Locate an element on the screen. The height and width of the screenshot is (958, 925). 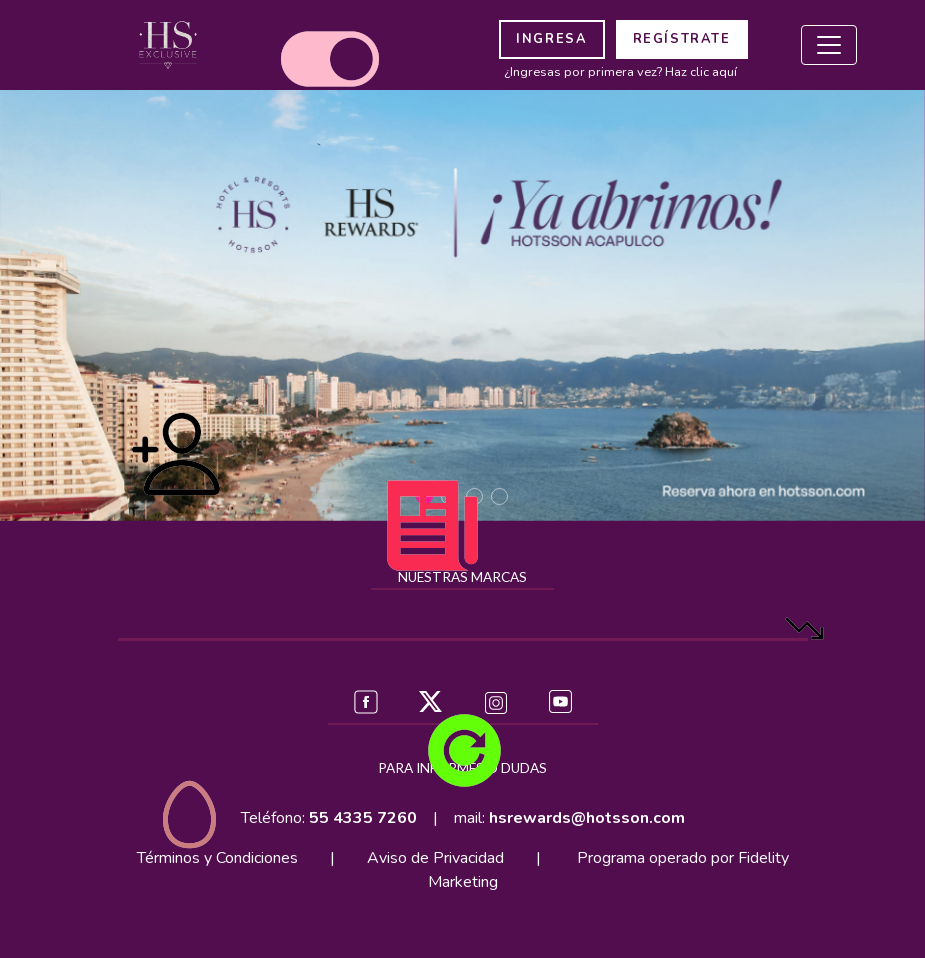
refresh or reload content is located at coordinates (464, 750).